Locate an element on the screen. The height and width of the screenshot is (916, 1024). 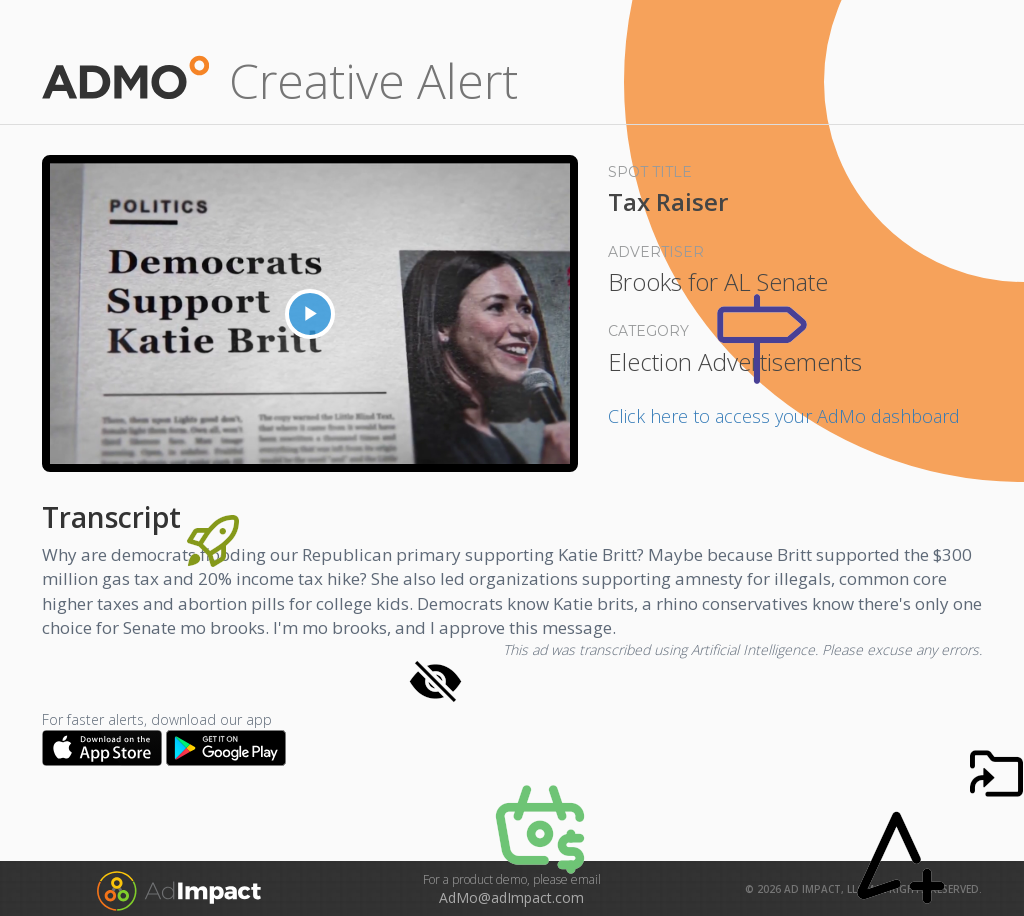
view shopping basket total is located at coordinates (540, 825).